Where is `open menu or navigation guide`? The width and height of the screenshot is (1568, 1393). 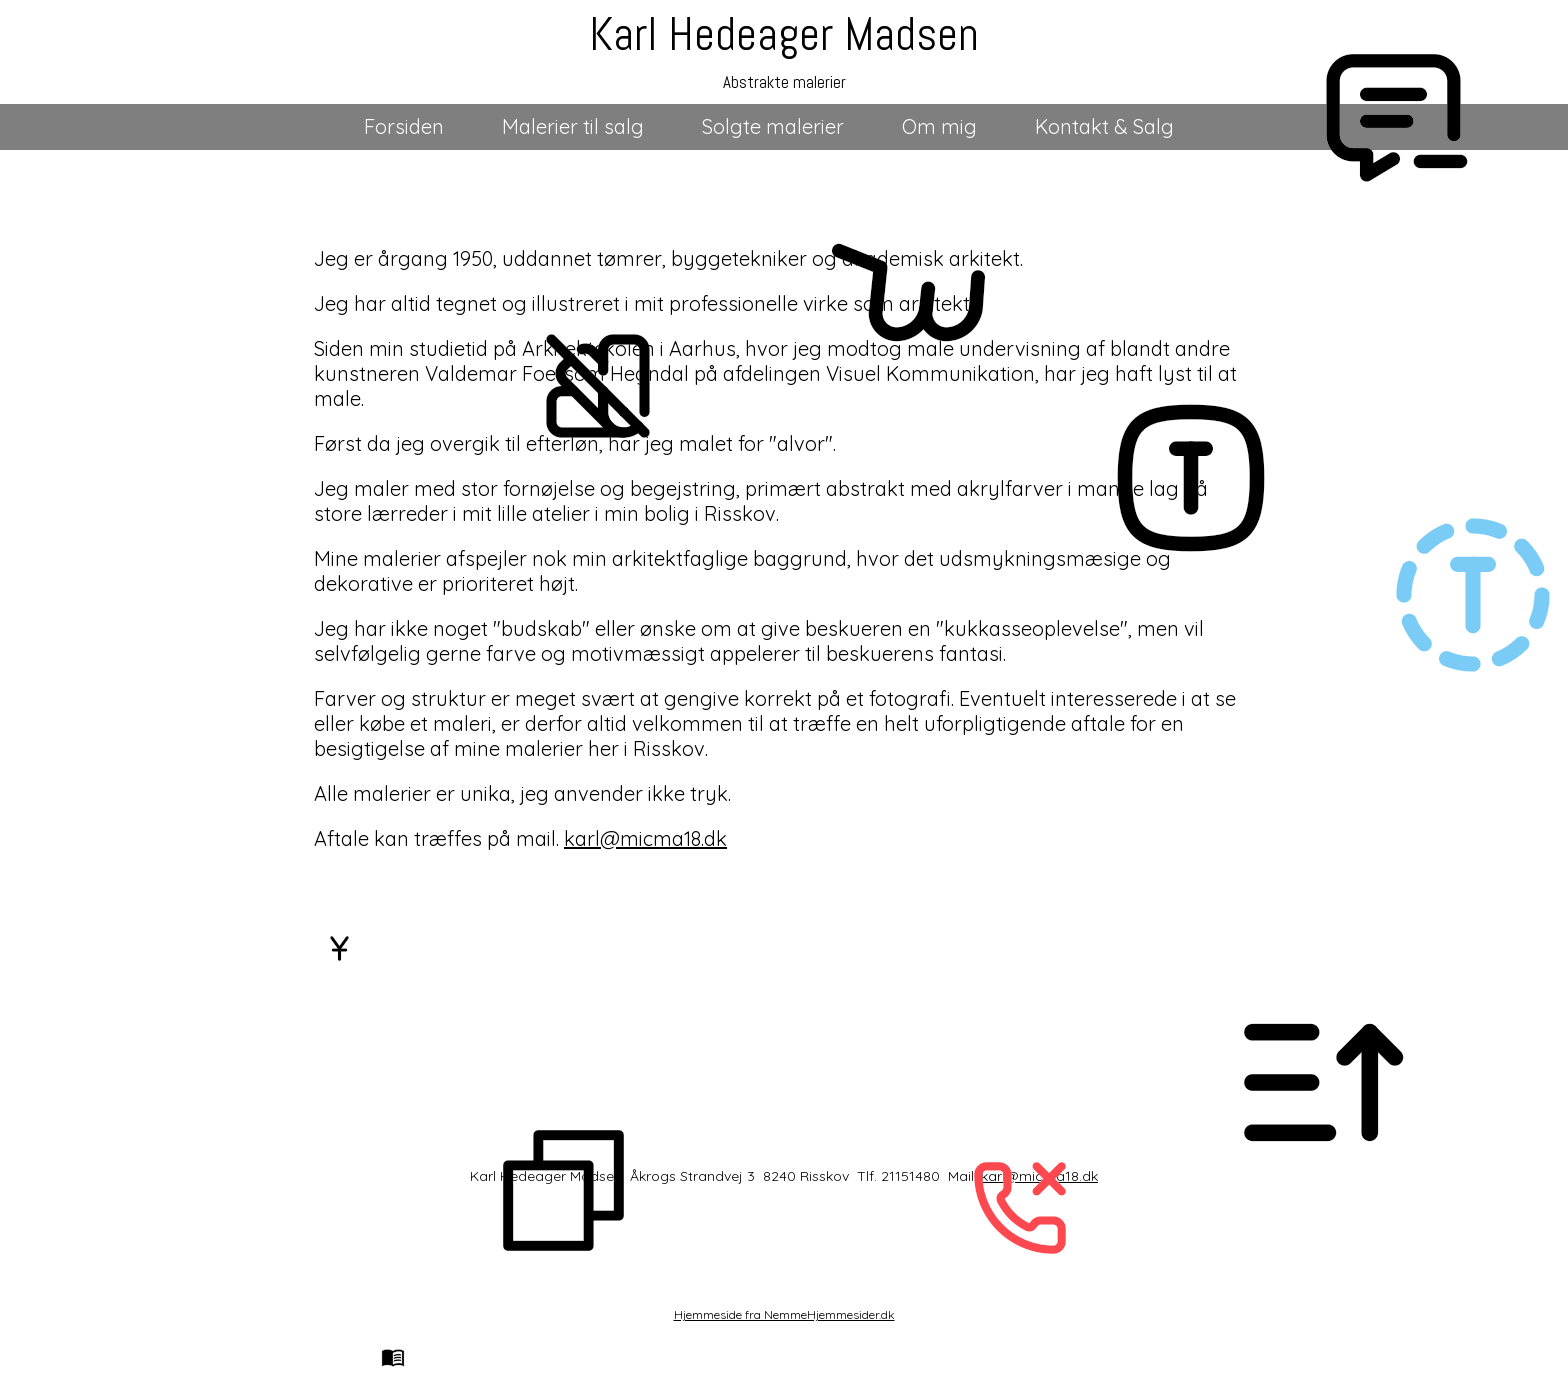 open menu or navigation guide is located at coordinates (393, 1357).